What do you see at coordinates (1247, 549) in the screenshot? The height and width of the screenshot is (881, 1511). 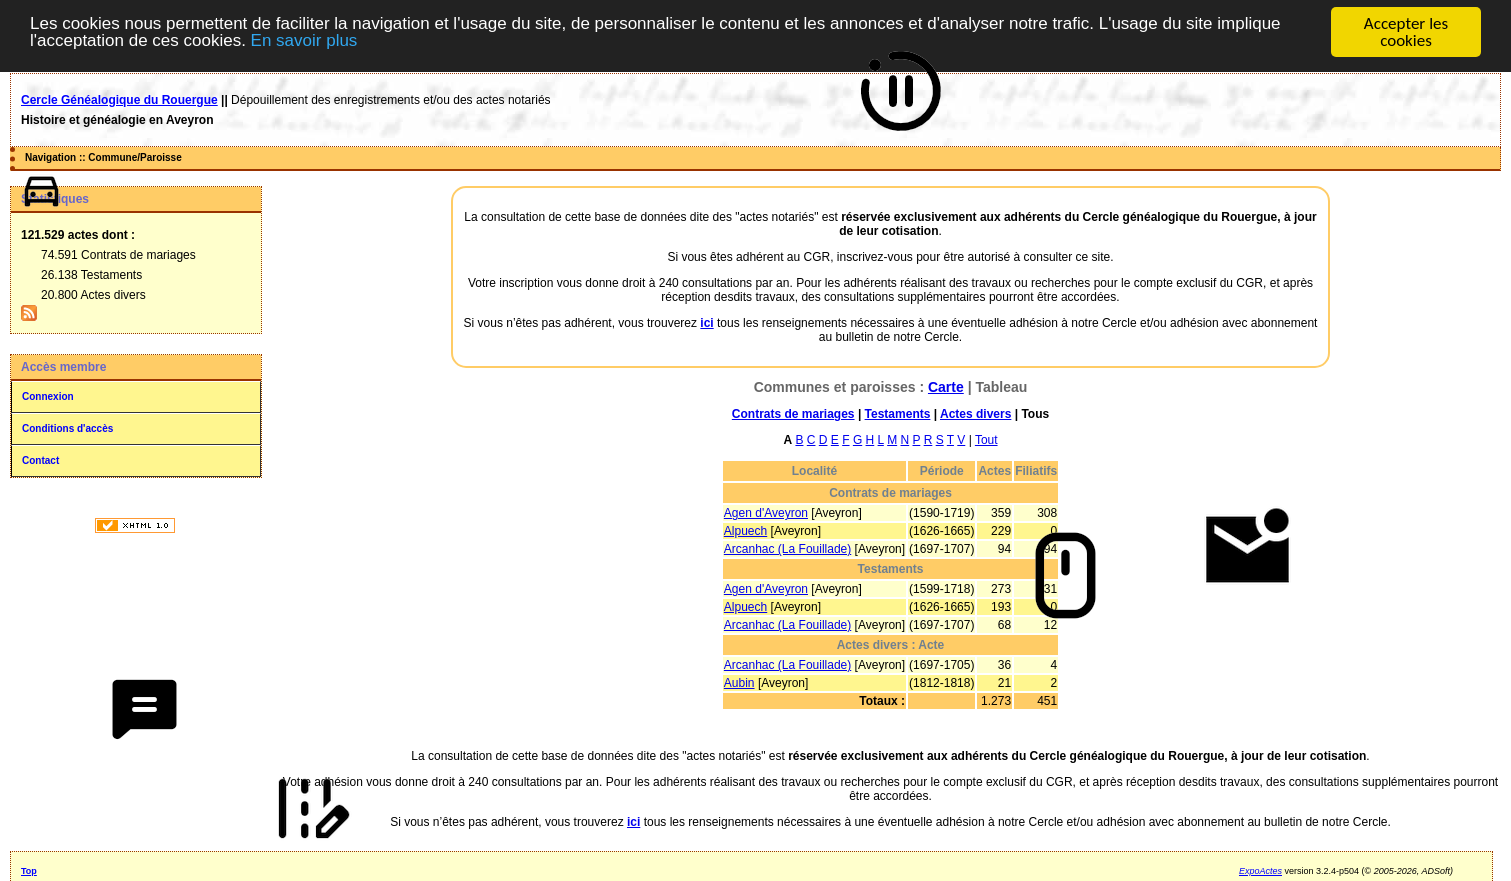 I see `indicates an unread email message` at bounding box center [1247, 549].